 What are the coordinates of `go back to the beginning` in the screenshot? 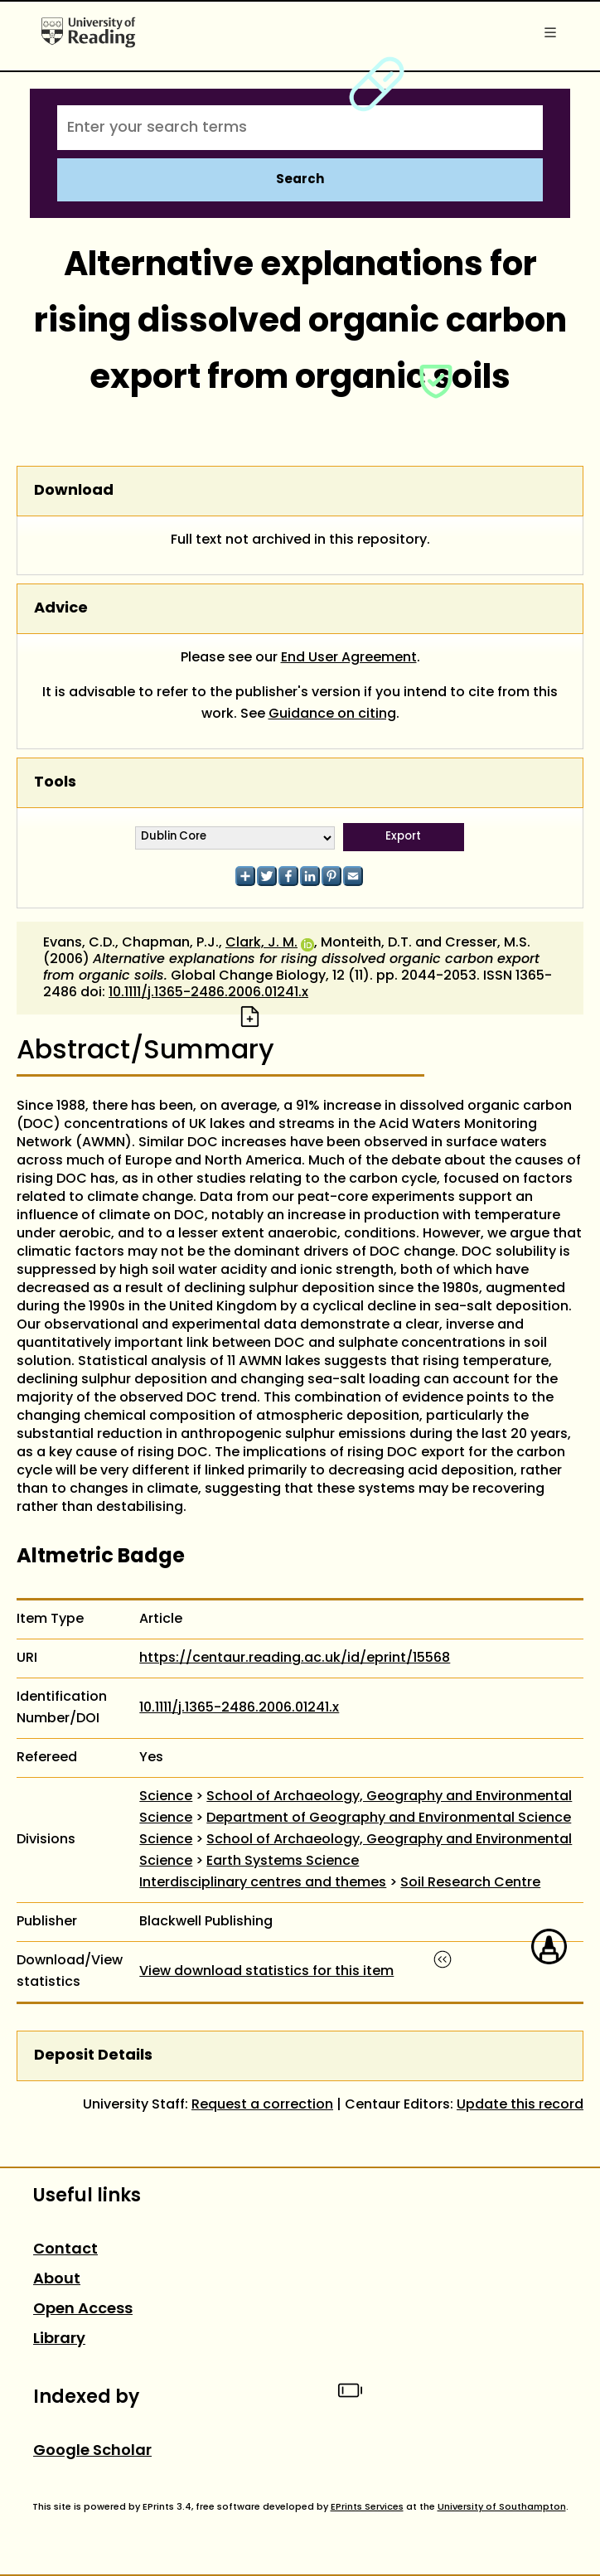 It's located at (443, 1959).